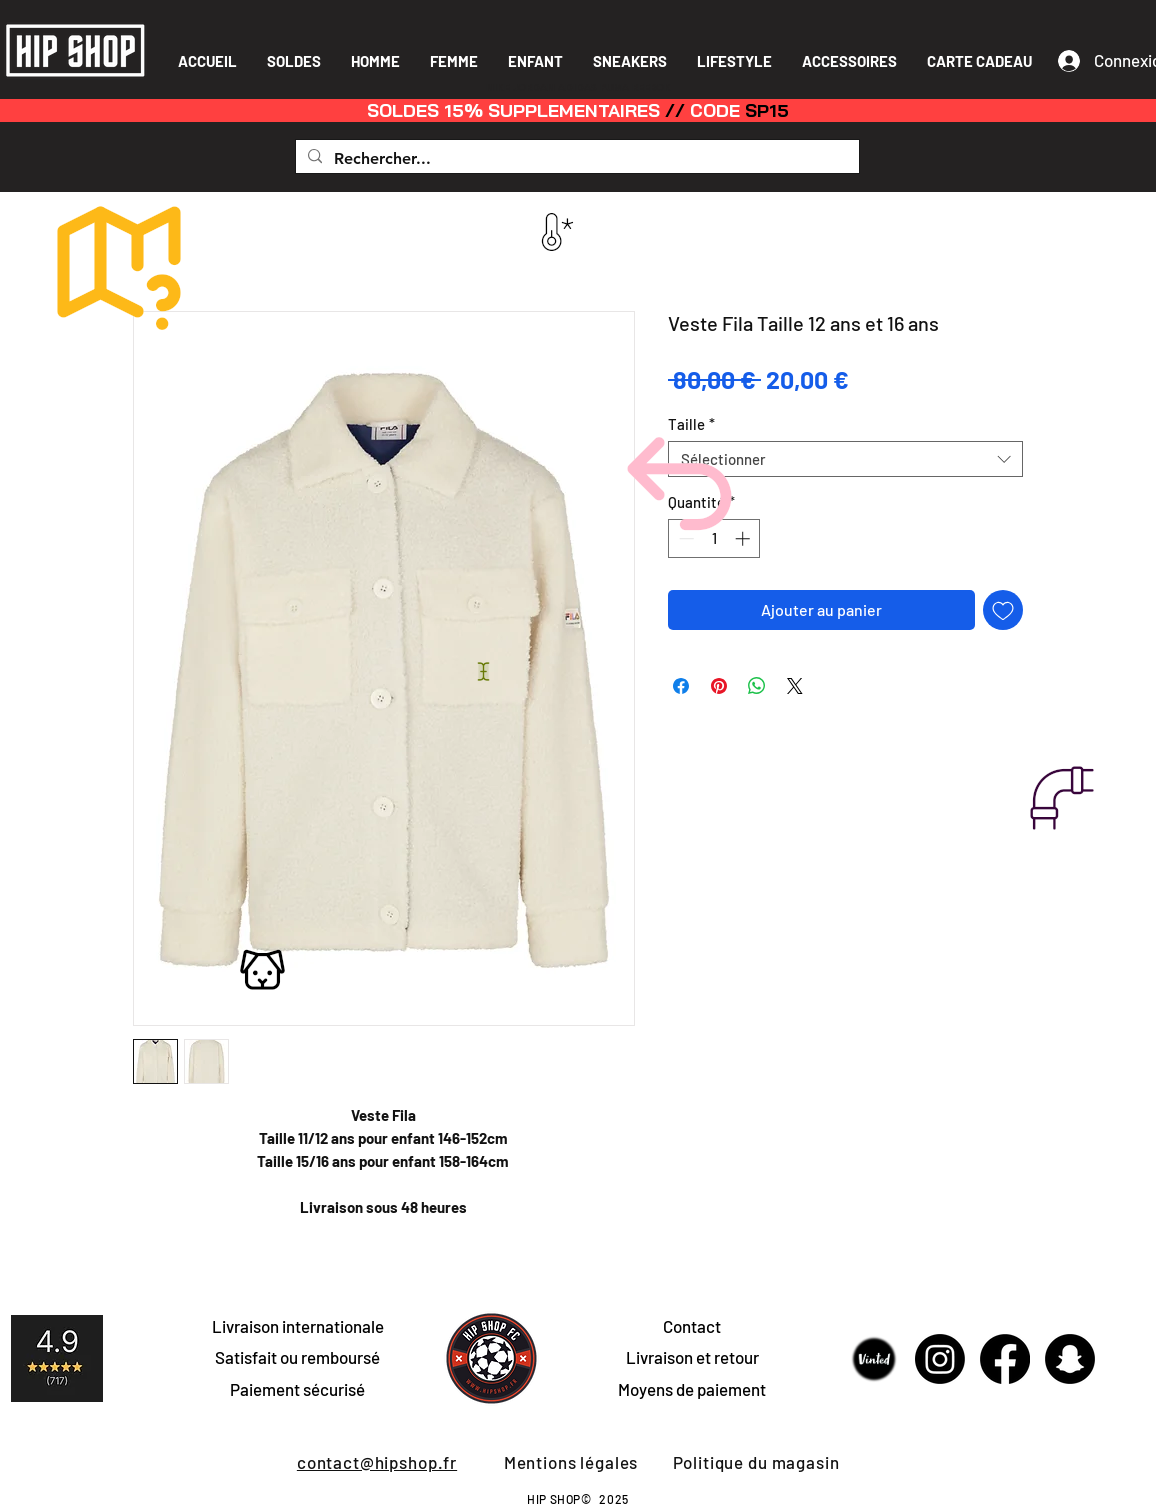 This screenshot has width=1156, height=1509. Describe the element at coordinates (553, 232) in the screenshot. I see `indicates low temperature or cold conditions` at that location.